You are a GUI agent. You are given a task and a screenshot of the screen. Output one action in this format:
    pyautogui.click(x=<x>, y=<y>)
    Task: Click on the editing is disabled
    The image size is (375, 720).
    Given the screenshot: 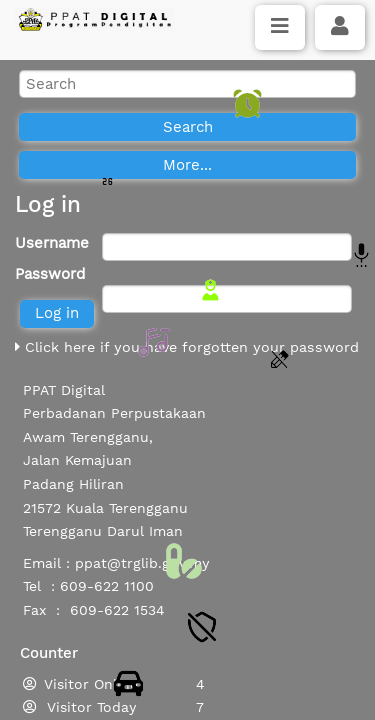 What is the action you would take?
    pyautogui.click(x=279, y=359)
    